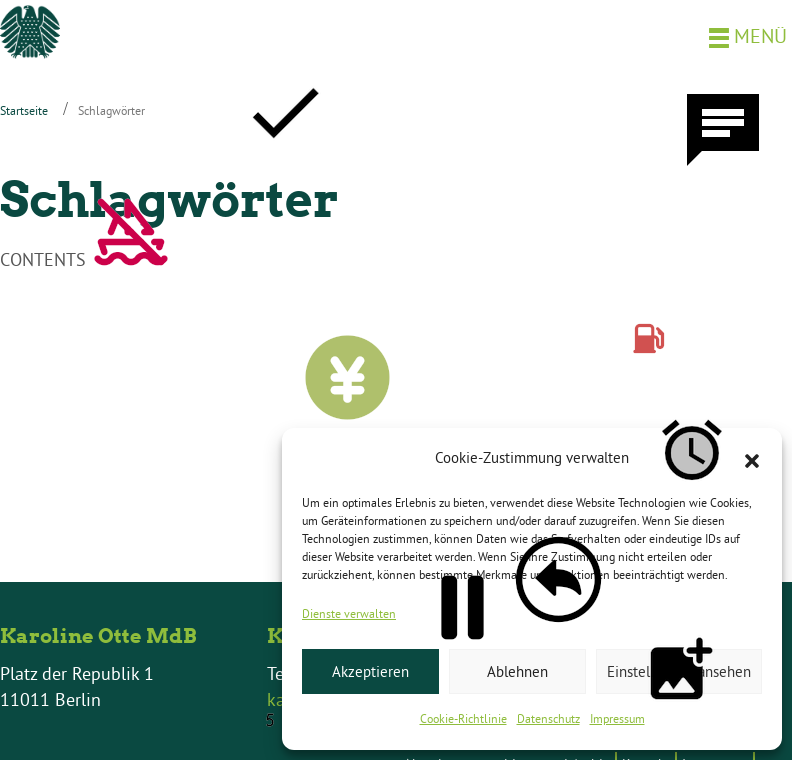 This screenshot has width=792, height=760. Describe the element at coordinates (692, 450) in the screenshot. I see `set or manage alarms` at that location.